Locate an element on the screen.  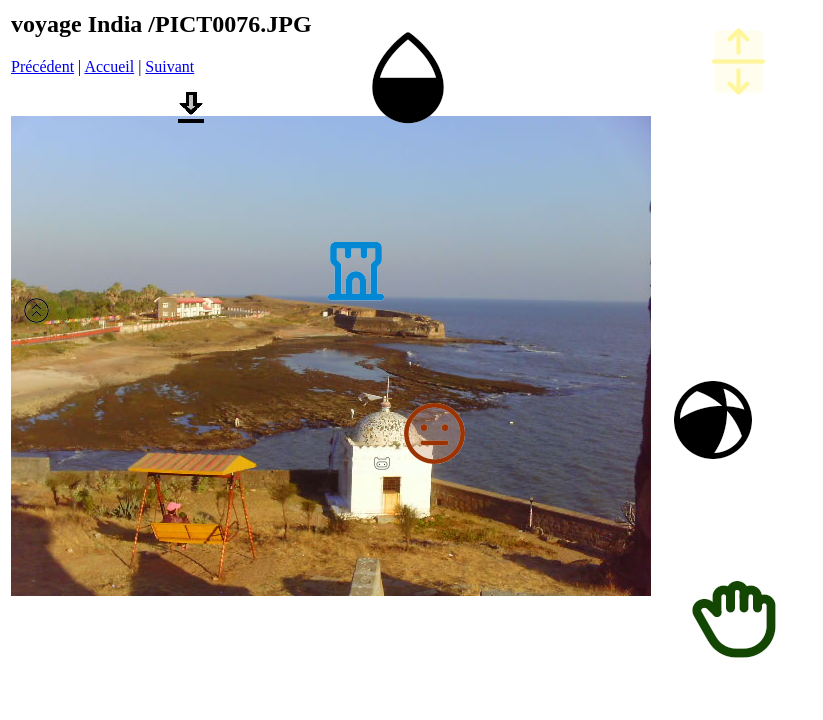
adjust water or liquid fill level is located at coordinates (408, 81).